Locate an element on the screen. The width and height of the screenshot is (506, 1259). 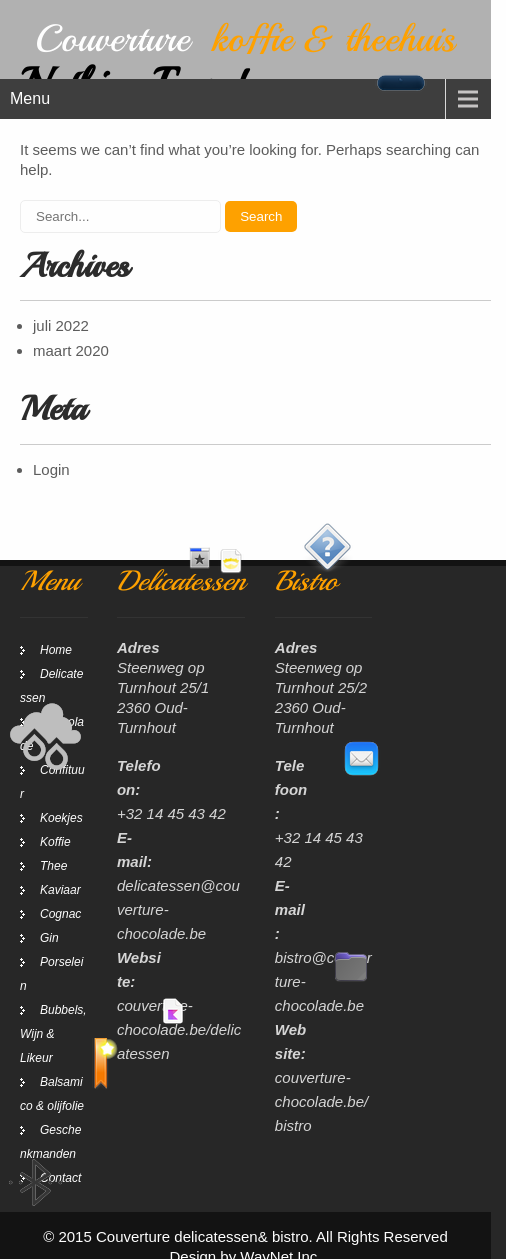
a kotlin source code file is located at coordinates (173, 1011).